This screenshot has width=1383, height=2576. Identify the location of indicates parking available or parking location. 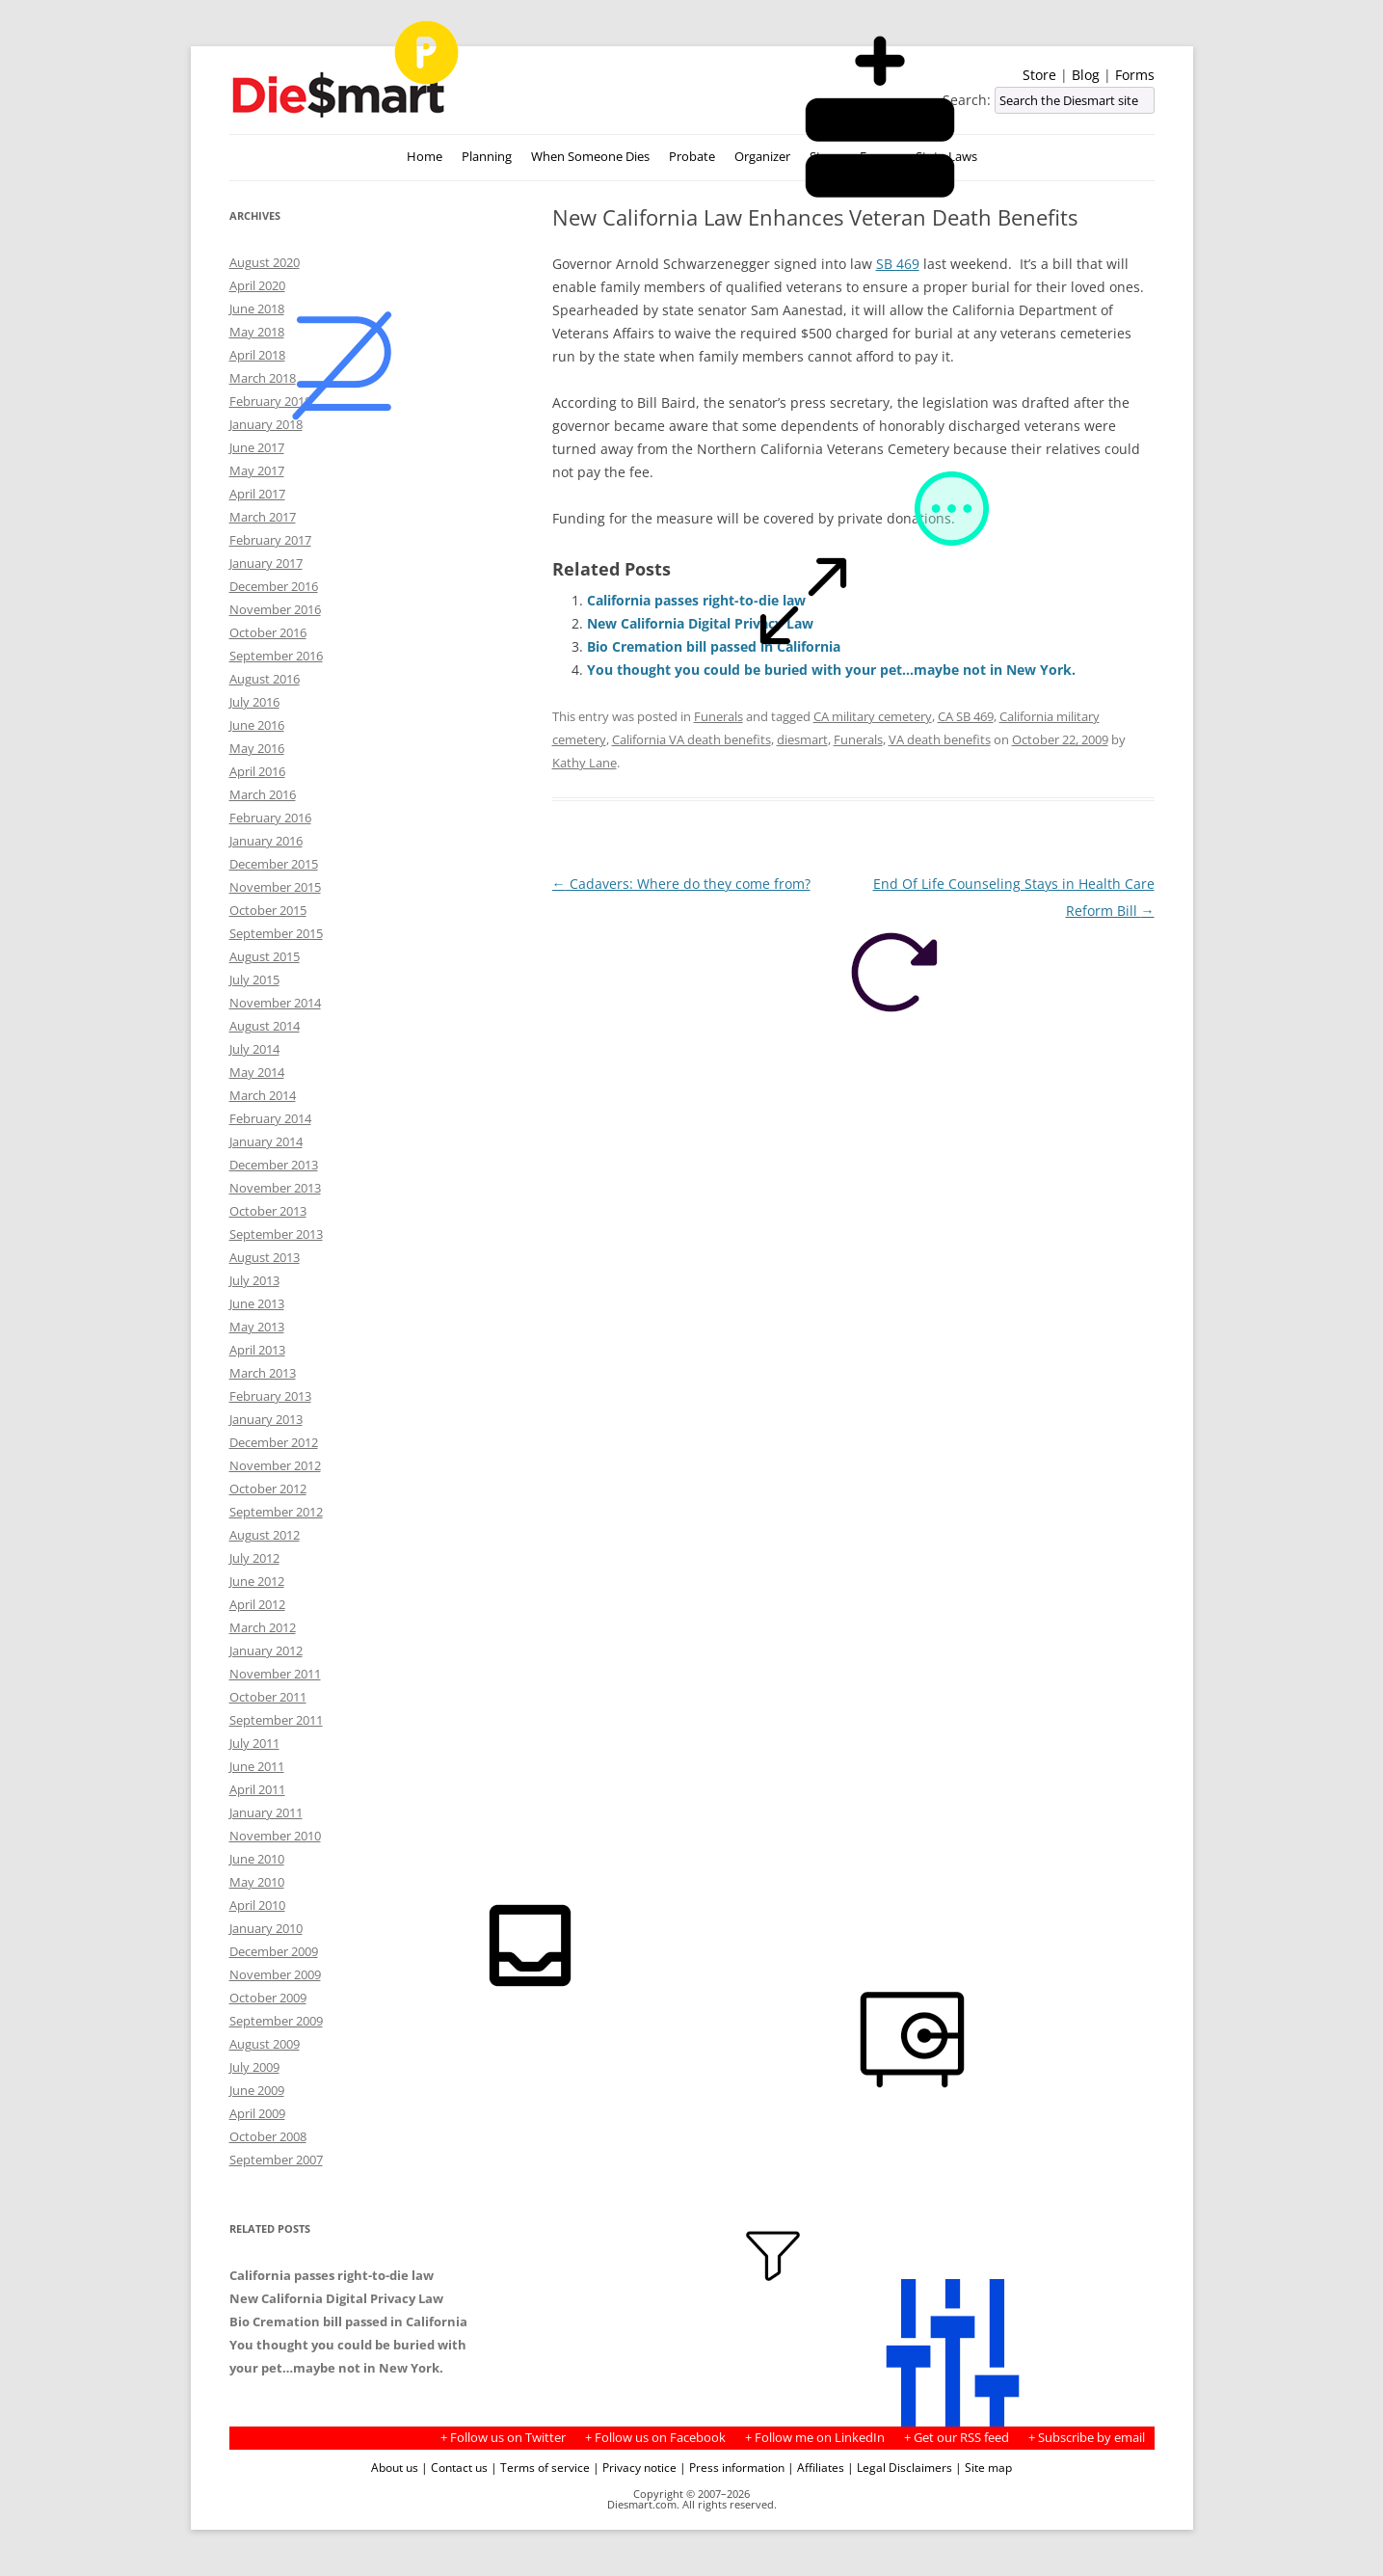
(426, 52).